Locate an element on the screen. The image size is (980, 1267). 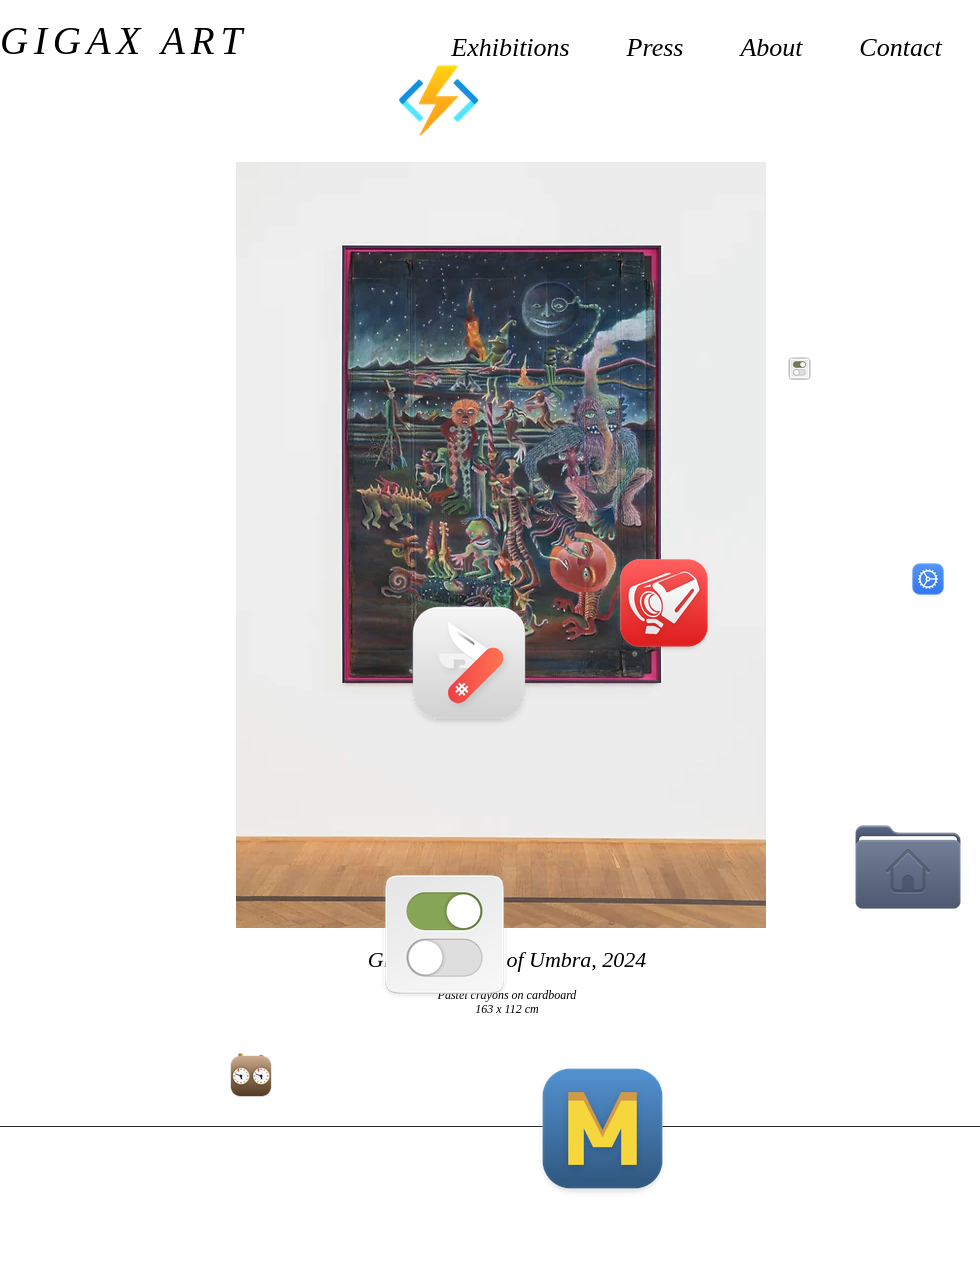
launch mullvad browser app is located at coordinates (602, 1128).